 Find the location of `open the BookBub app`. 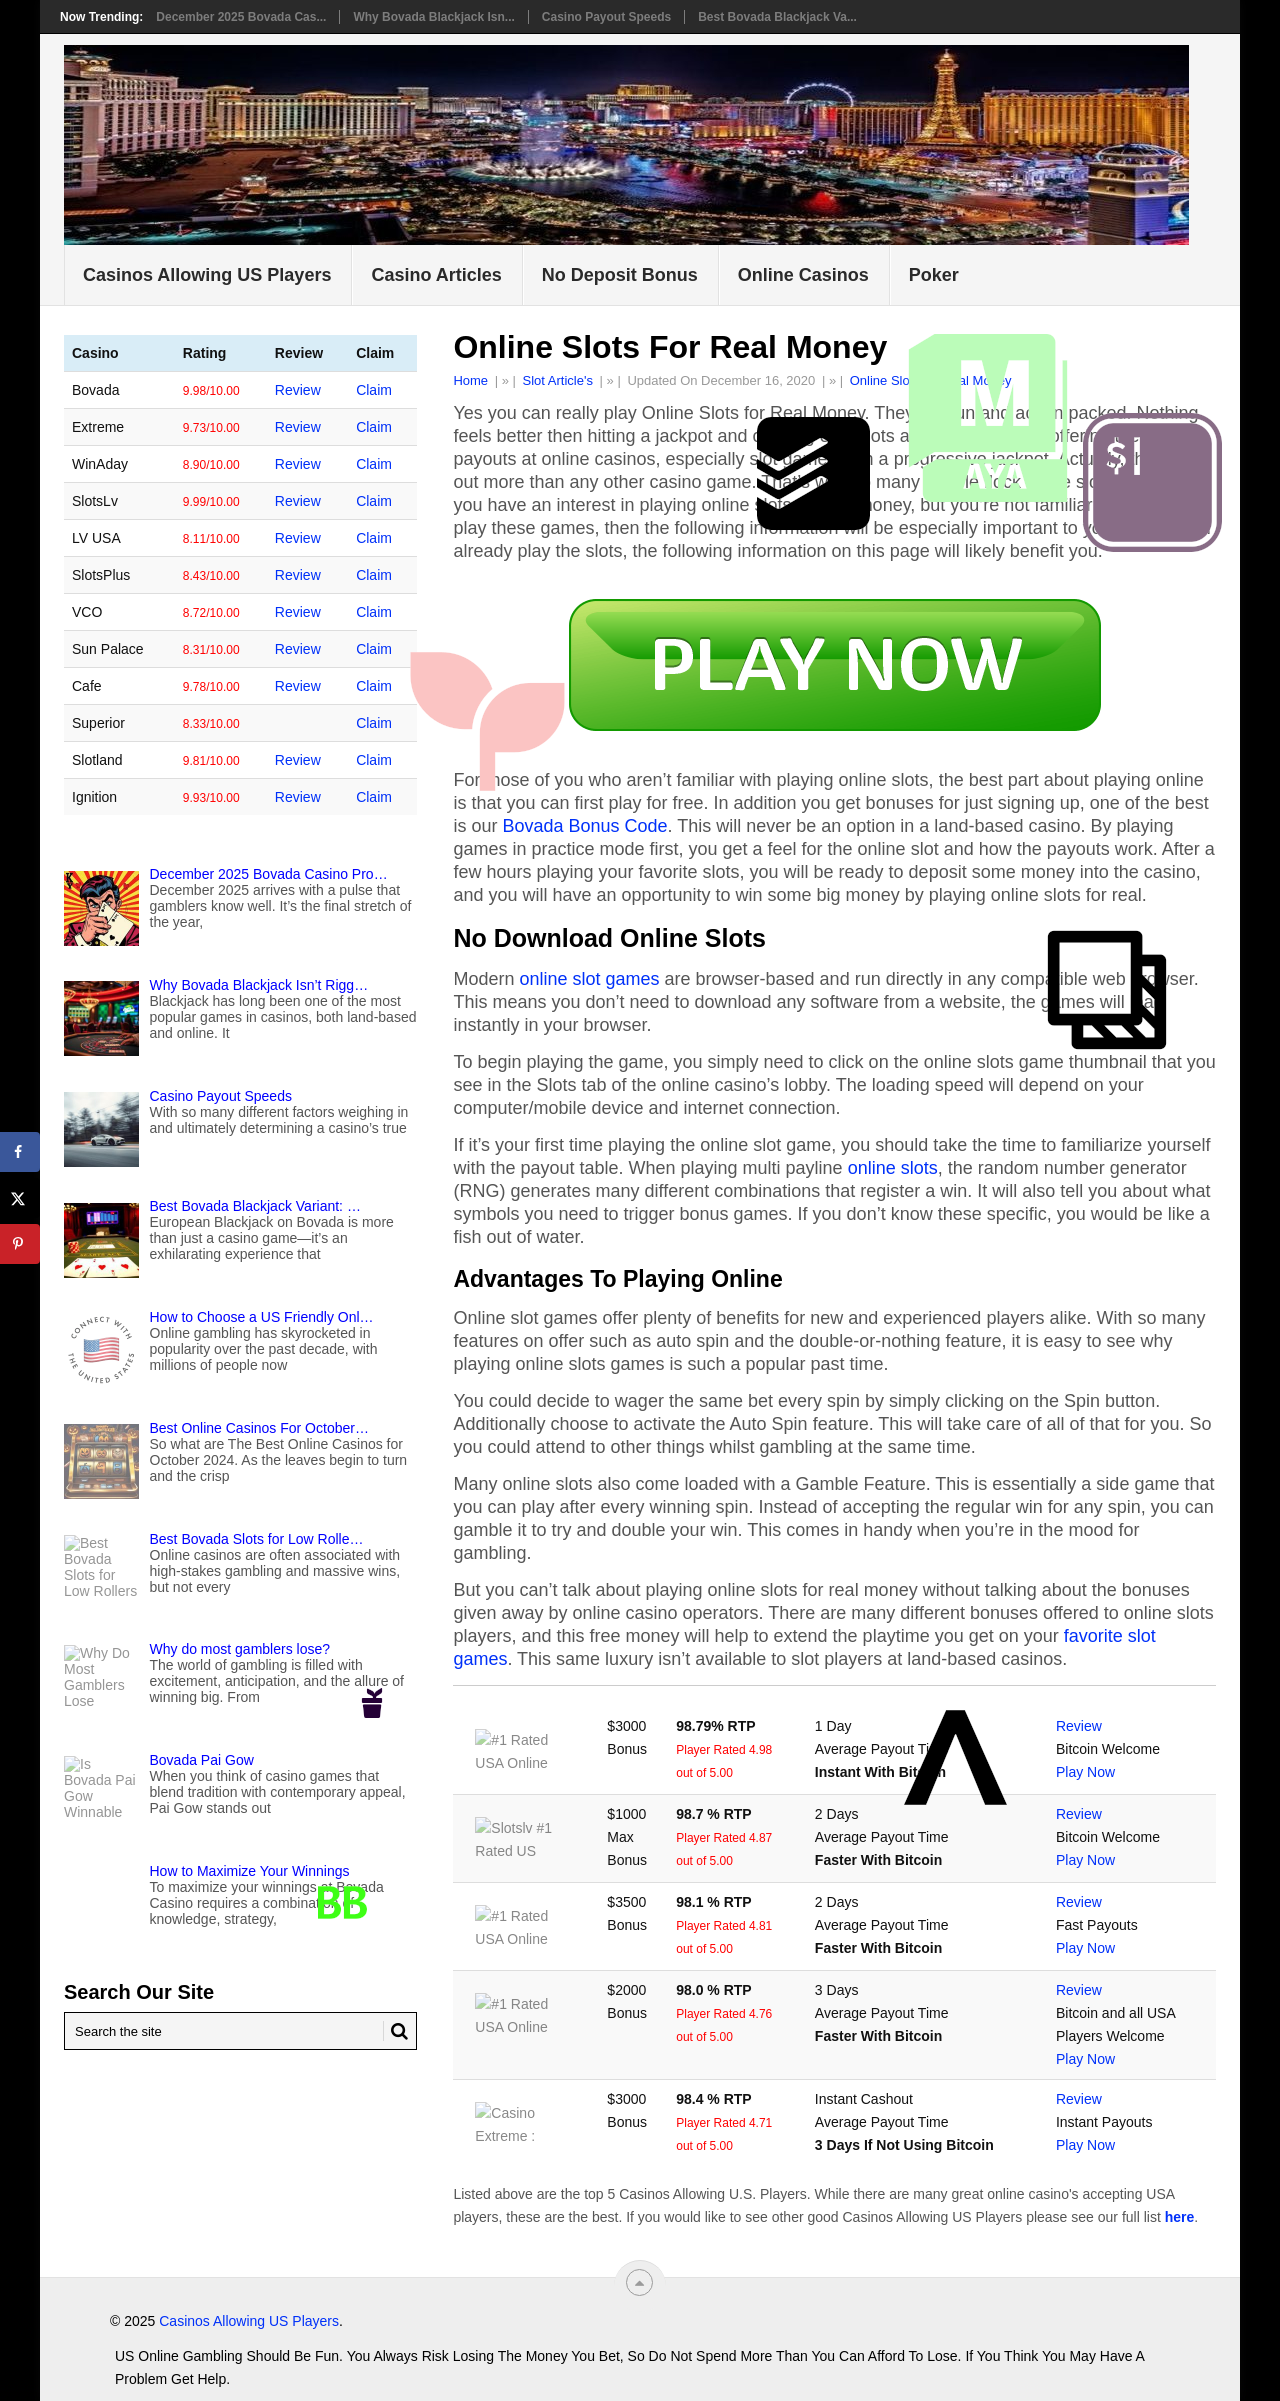

open the BookBub app is located at coordinates (342, 1902).